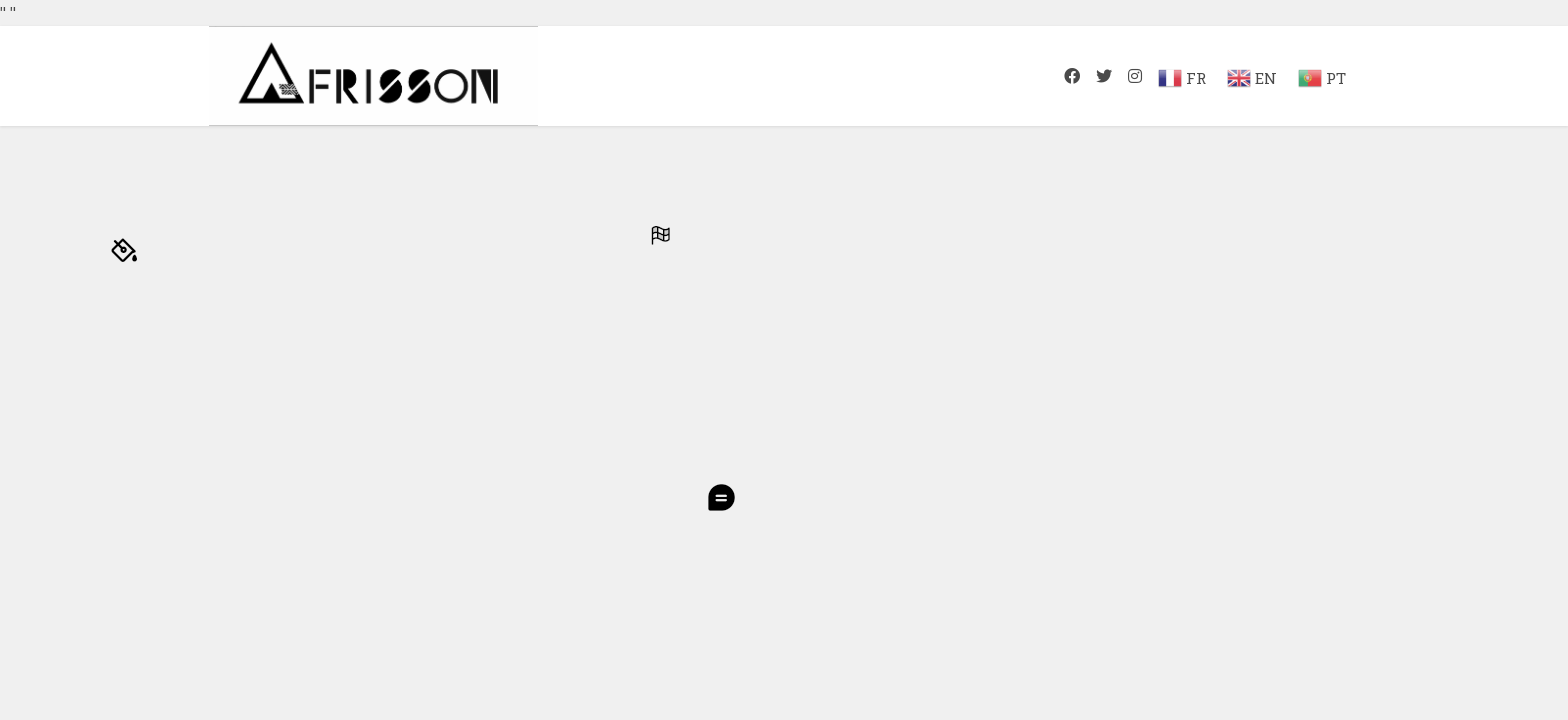  What do you see at coordinates (660, 235) in the screenshot?
I see `indicates finish line or goal completion` at bounding box center [660, 235].